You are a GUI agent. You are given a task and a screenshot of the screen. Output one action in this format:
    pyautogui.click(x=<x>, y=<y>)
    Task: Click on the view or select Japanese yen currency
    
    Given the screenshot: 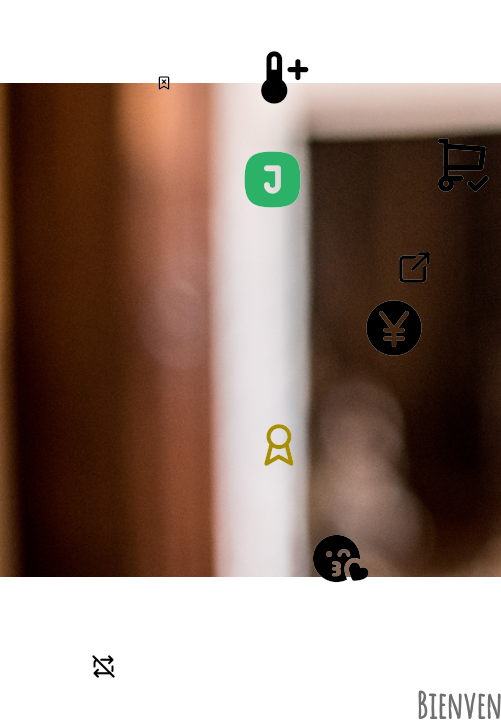 What is the action you would take?
    pyautogui.click(x=394, y=328)
    